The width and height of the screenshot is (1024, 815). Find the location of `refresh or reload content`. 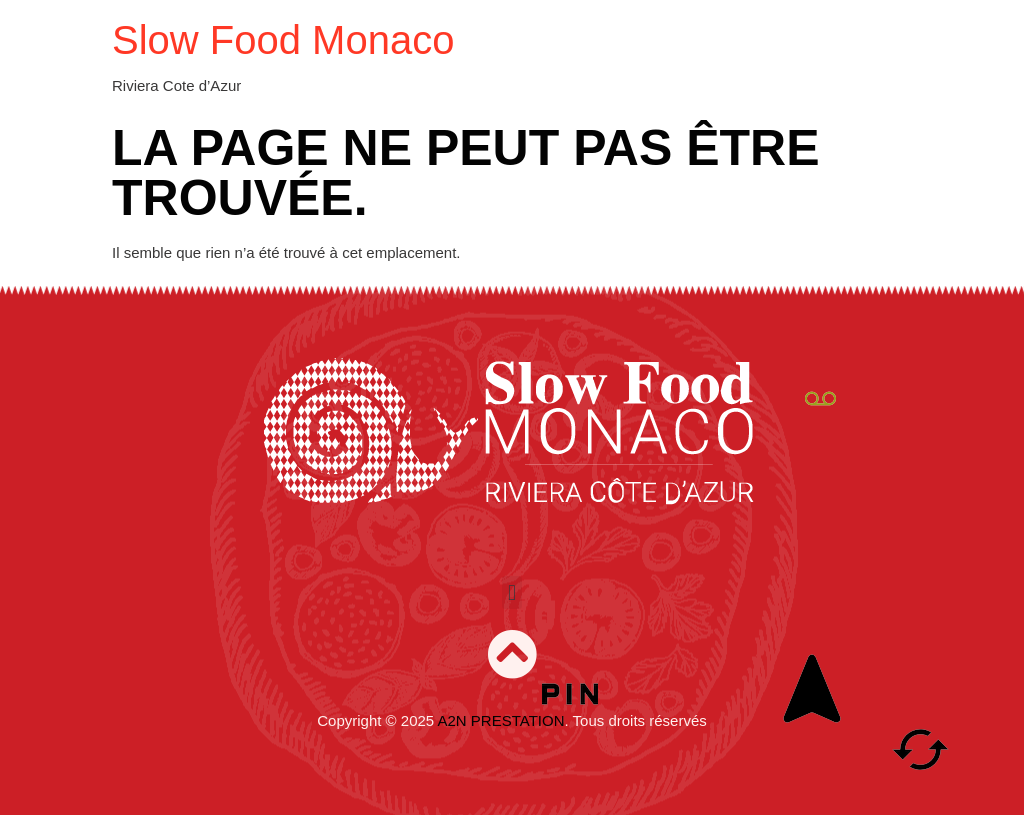

refresh or reload content is located at coordinates (920, 749).